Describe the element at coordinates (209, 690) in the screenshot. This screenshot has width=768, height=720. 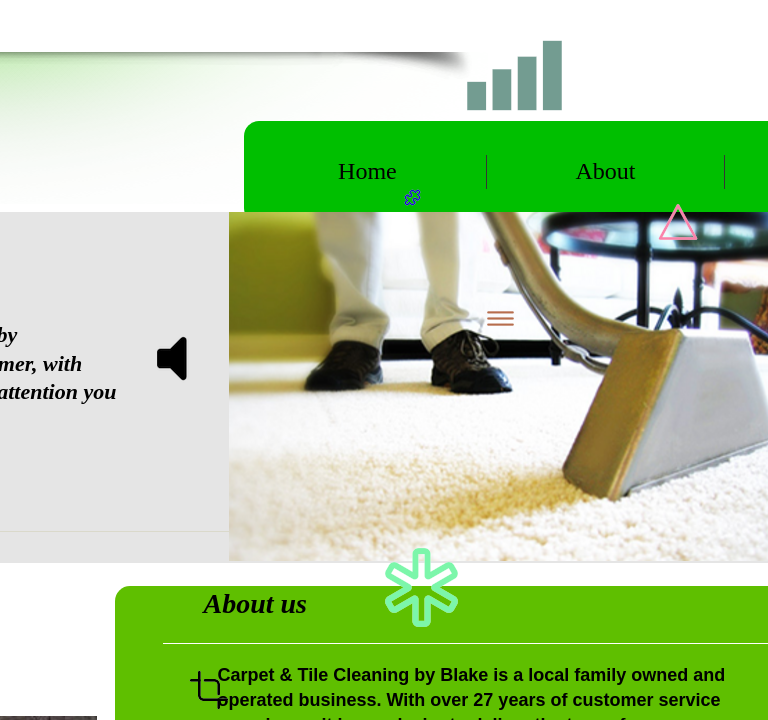
I see `crop an image or photo` at that location.